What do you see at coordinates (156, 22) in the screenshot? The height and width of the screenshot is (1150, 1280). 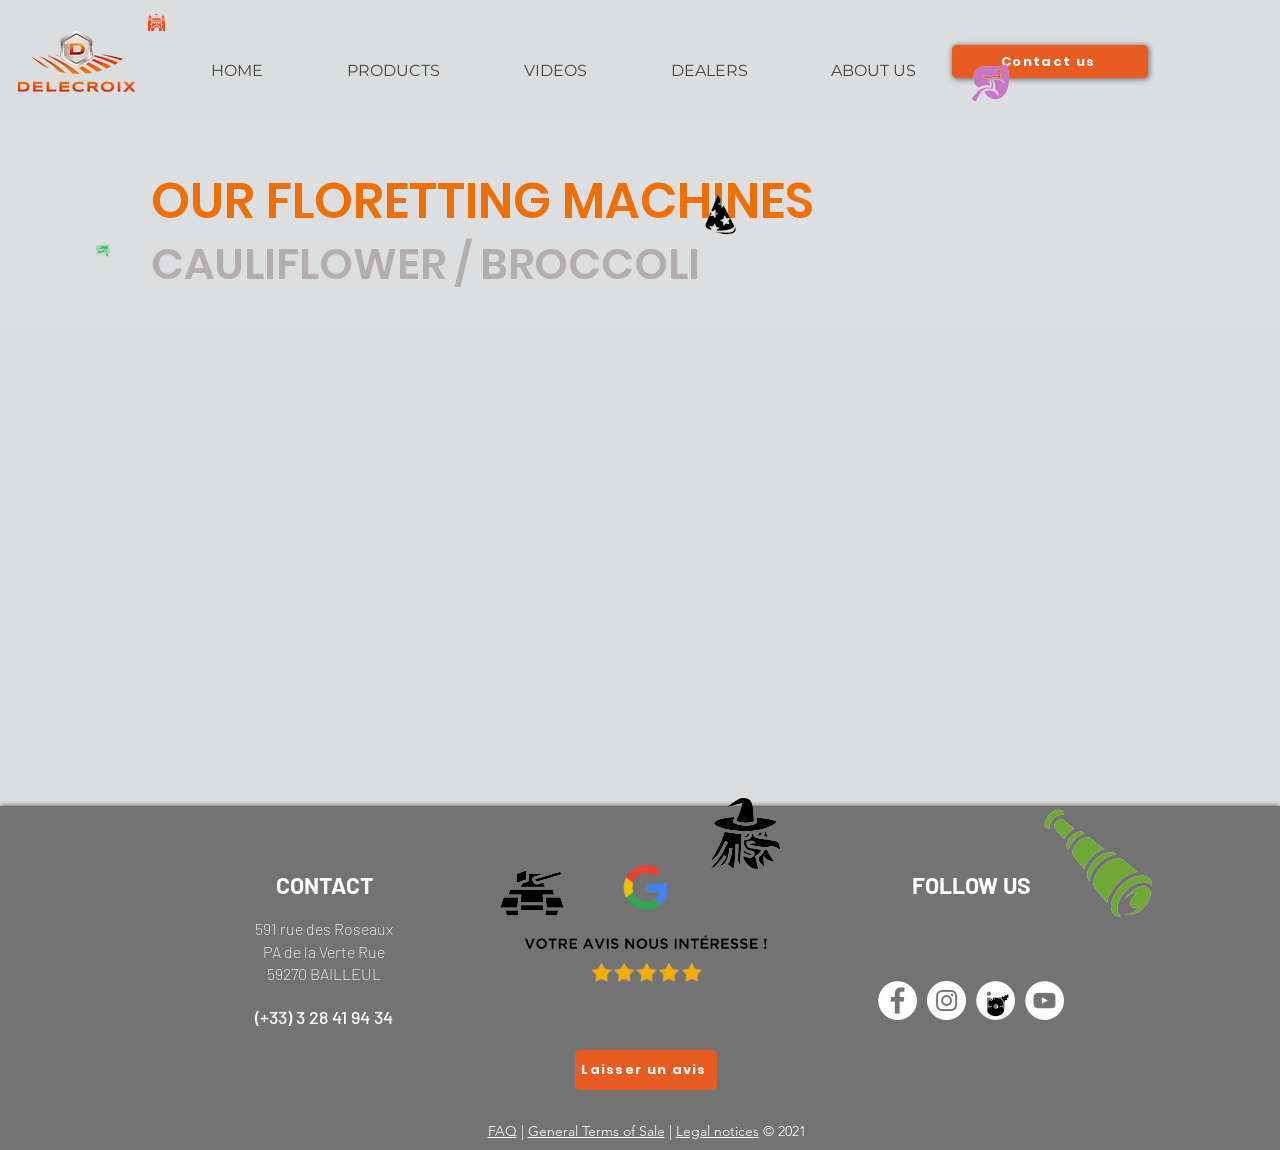 I see `enter the castle or fortress level` at bounding box center [156, 22].